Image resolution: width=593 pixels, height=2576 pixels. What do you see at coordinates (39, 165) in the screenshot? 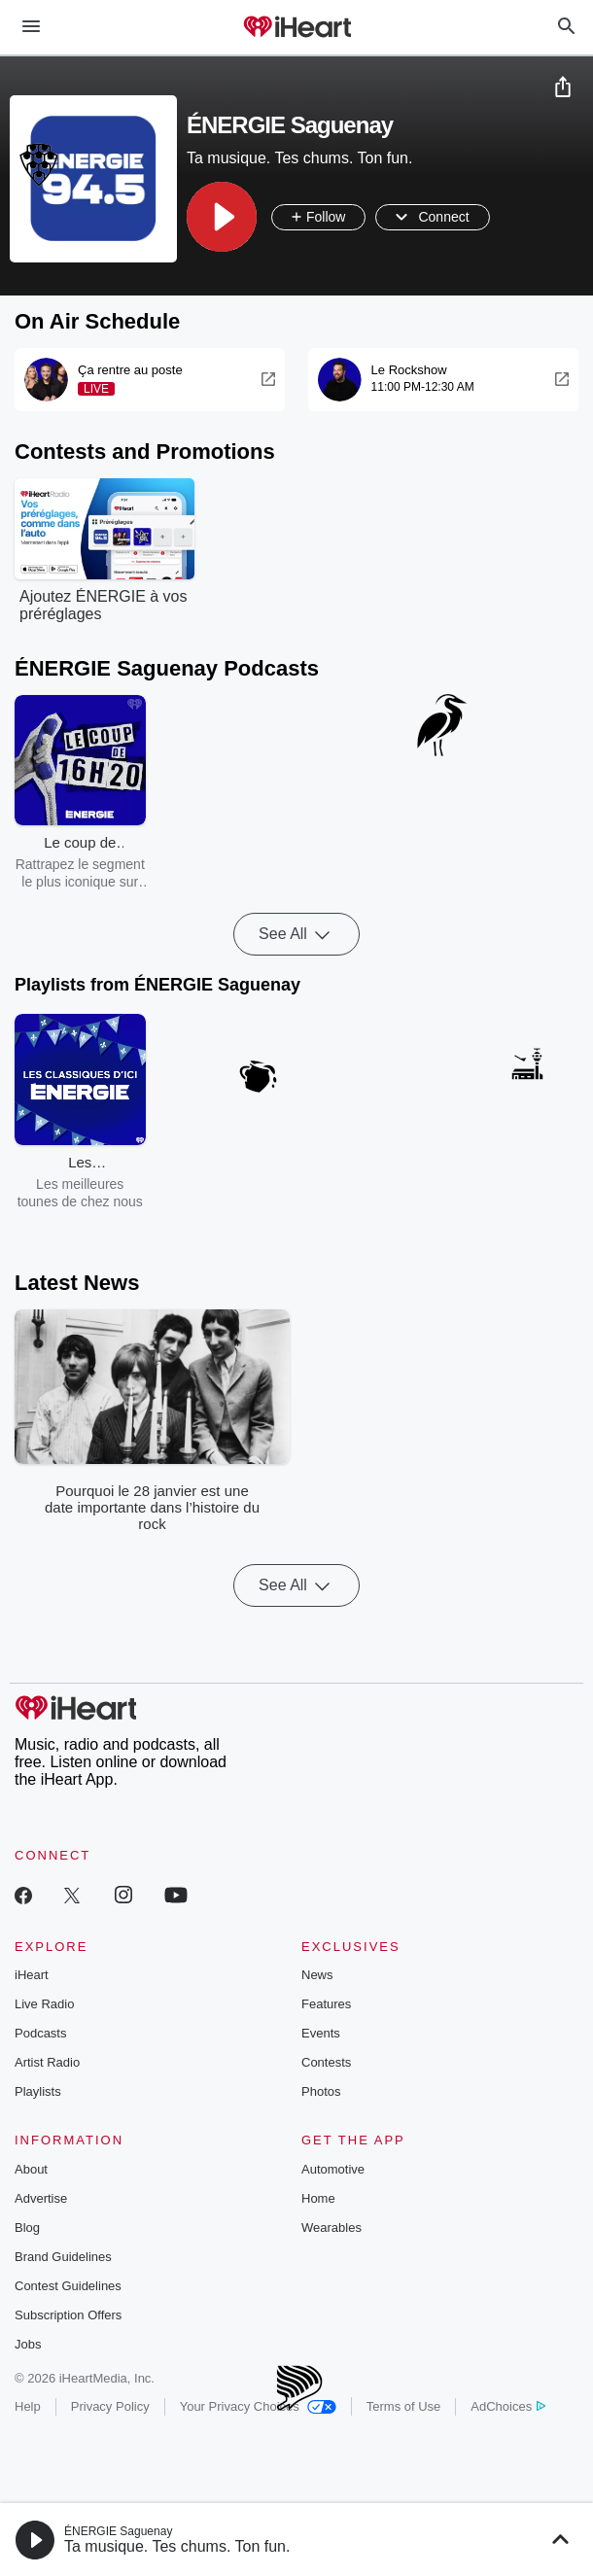
I see `activate energy shield or defensive ability` at bounding box center [39, 165].